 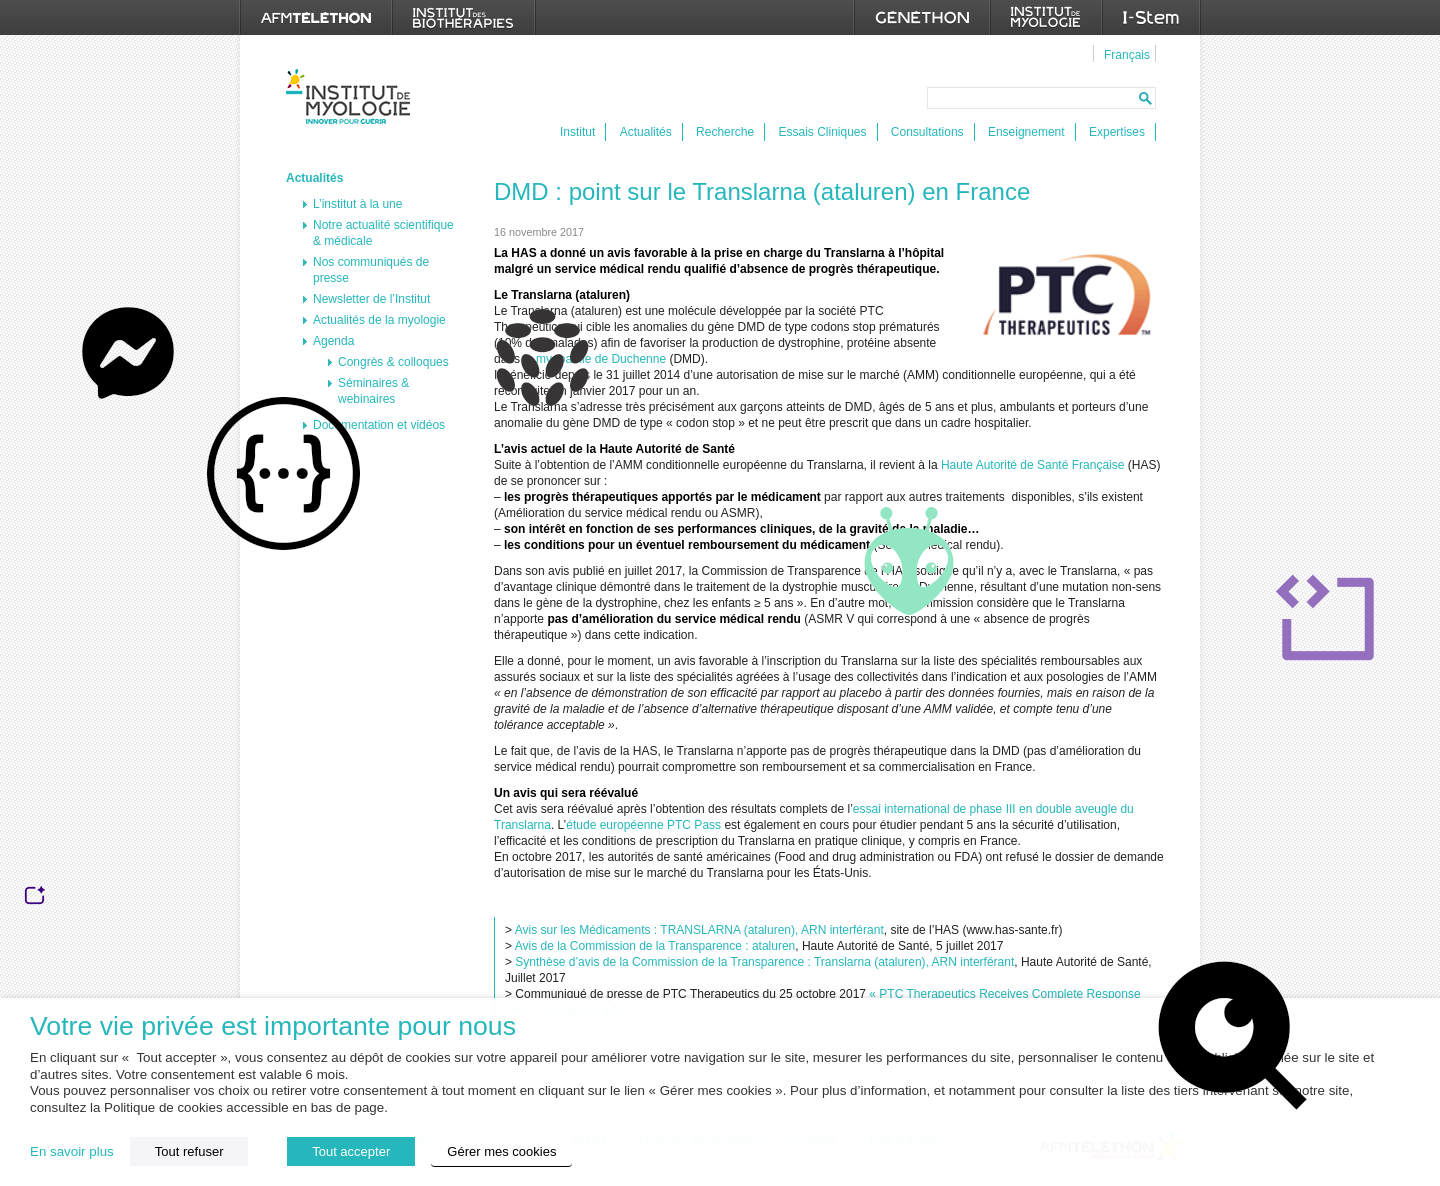 I want to click on open pulumi infrastructure as code dashboard, so click(x=542, y=357).